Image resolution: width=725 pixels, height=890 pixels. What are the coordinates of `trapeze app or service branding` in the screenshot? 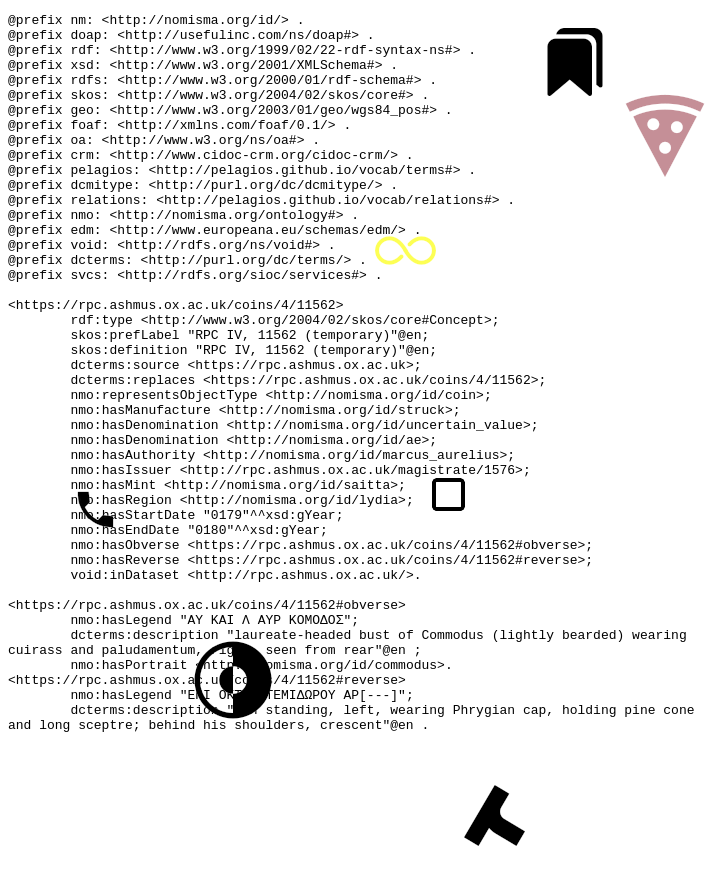 It's located at (494, 815).